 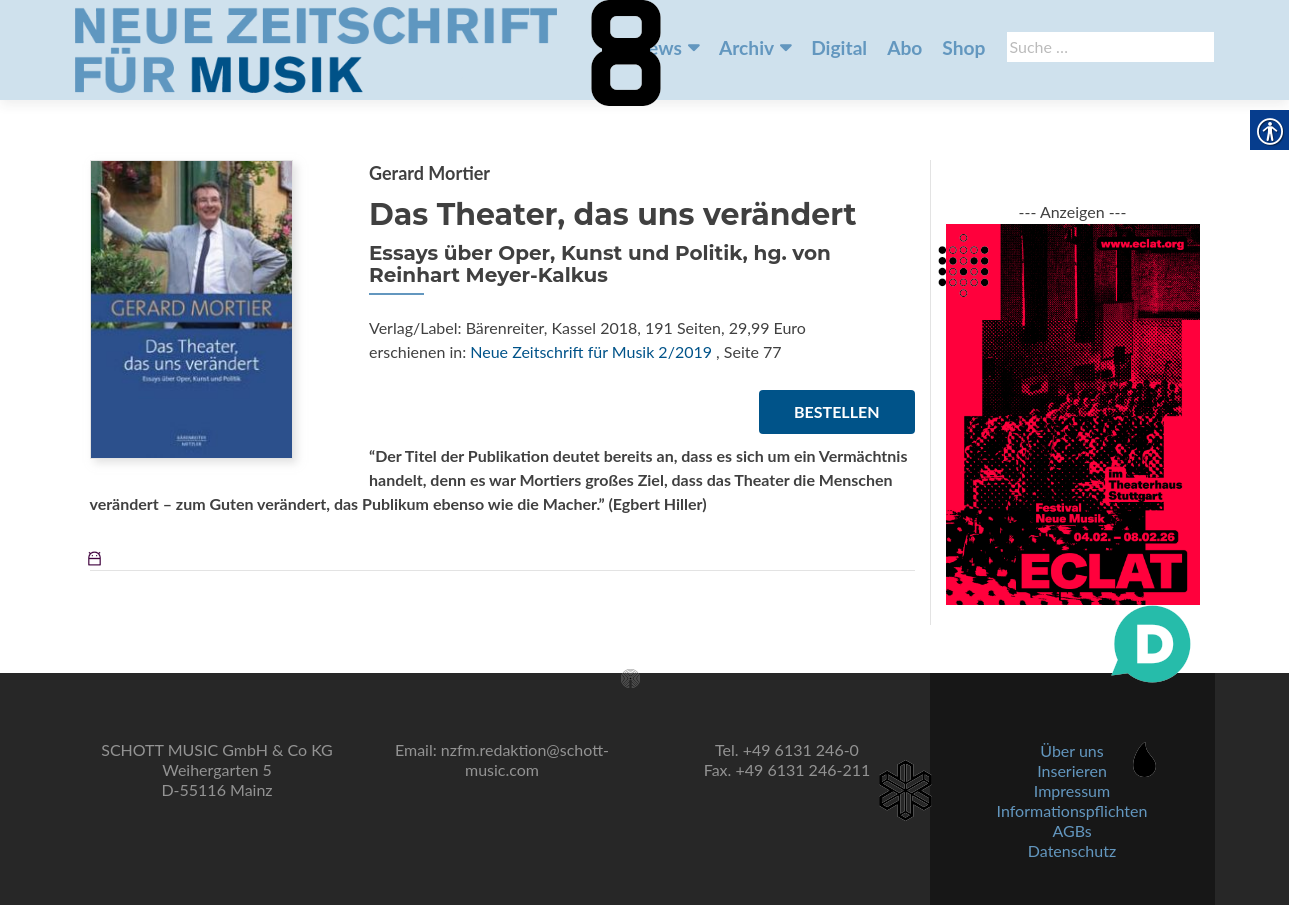 What do you see at coordinates (94, 558) in the screenshot?
I see `android operating system logo` at bounding box center [94, 558].